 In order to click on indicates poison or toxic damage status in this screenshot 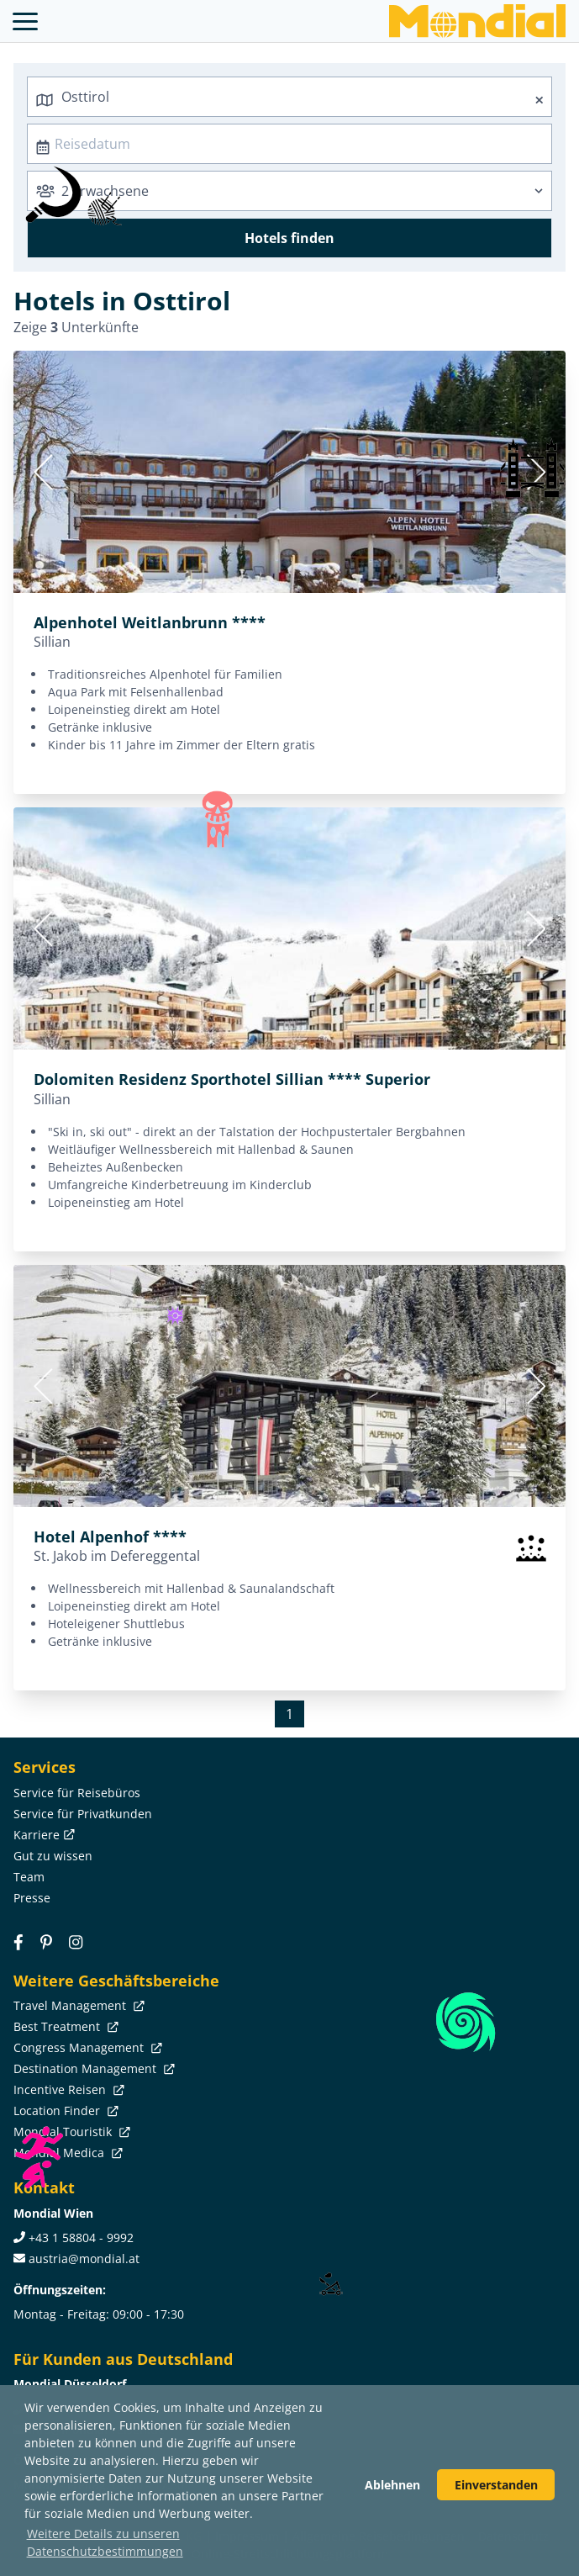, I will do `click(216, 818)`.